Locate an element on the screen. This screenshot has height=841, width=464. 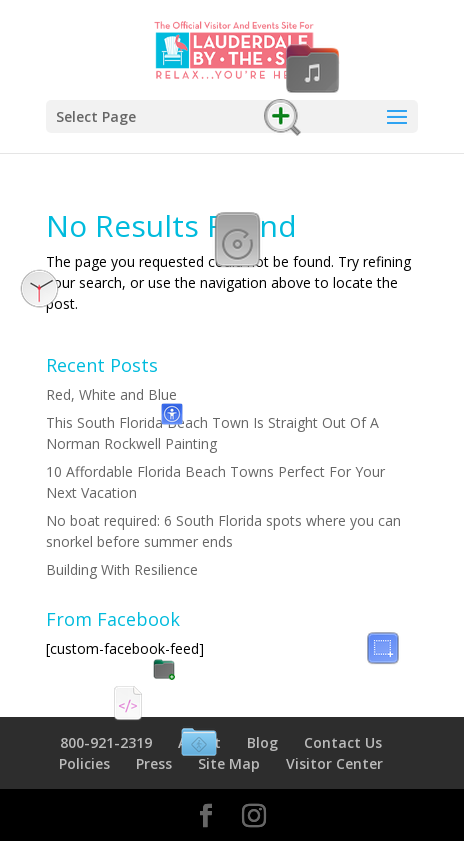
an XML or markup file is located at coordinates (128, 703).